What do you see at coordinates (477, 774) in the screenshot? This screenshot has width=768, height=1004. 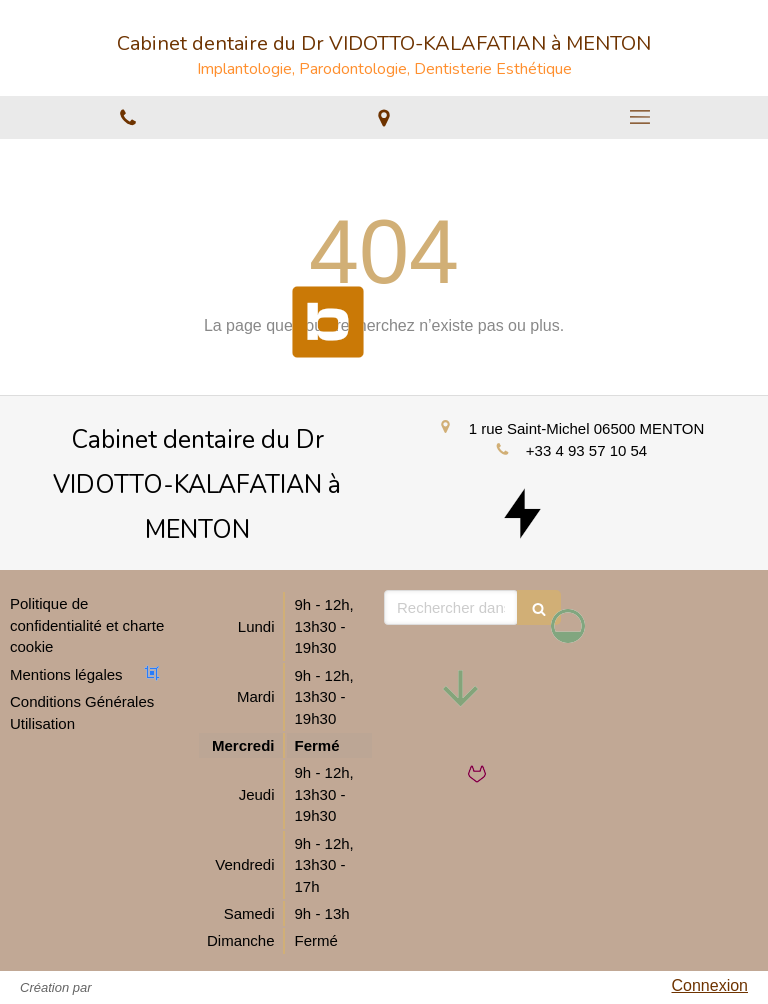 I see `open GitLab repository` at bounding box center [477, 774].